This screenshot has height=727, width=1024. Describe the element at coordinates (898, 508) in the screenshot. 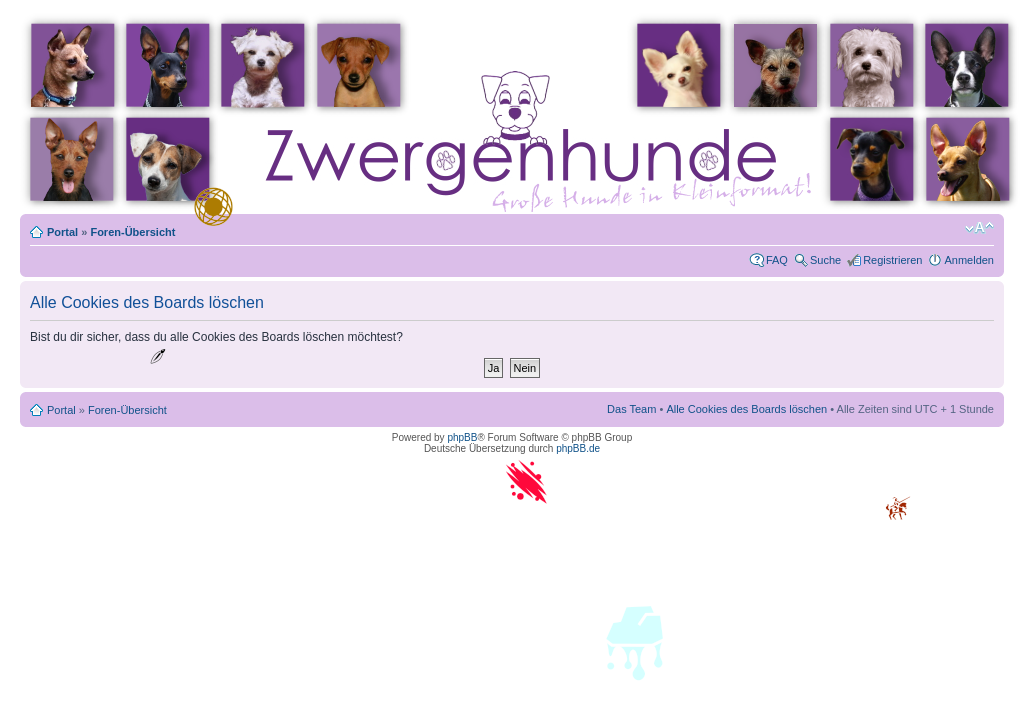

I see `select knight or cavalry unit in a strategy game` at that location.